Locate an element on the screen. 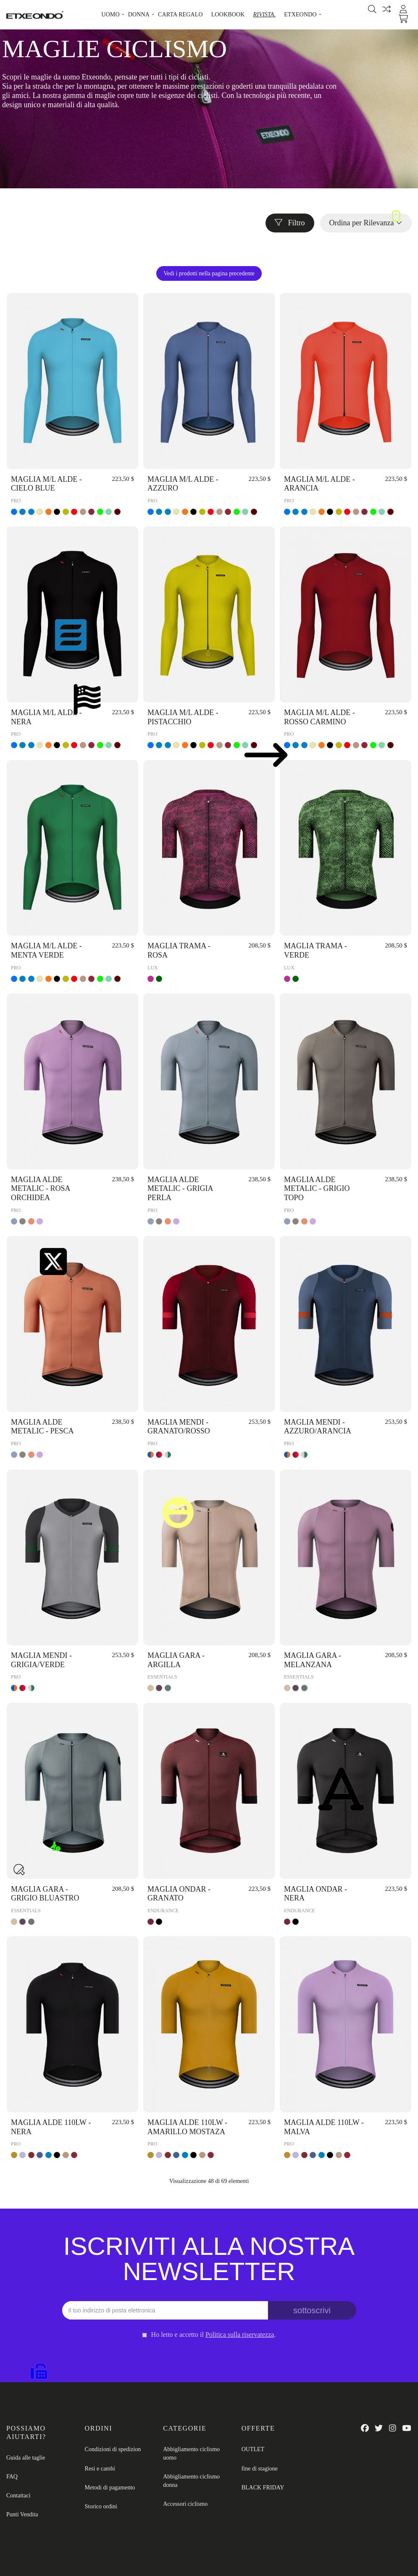 The width and height of the screenshot is (418, 2576). open X (formerly Twitter) app is located at coordinates (53, 1262).